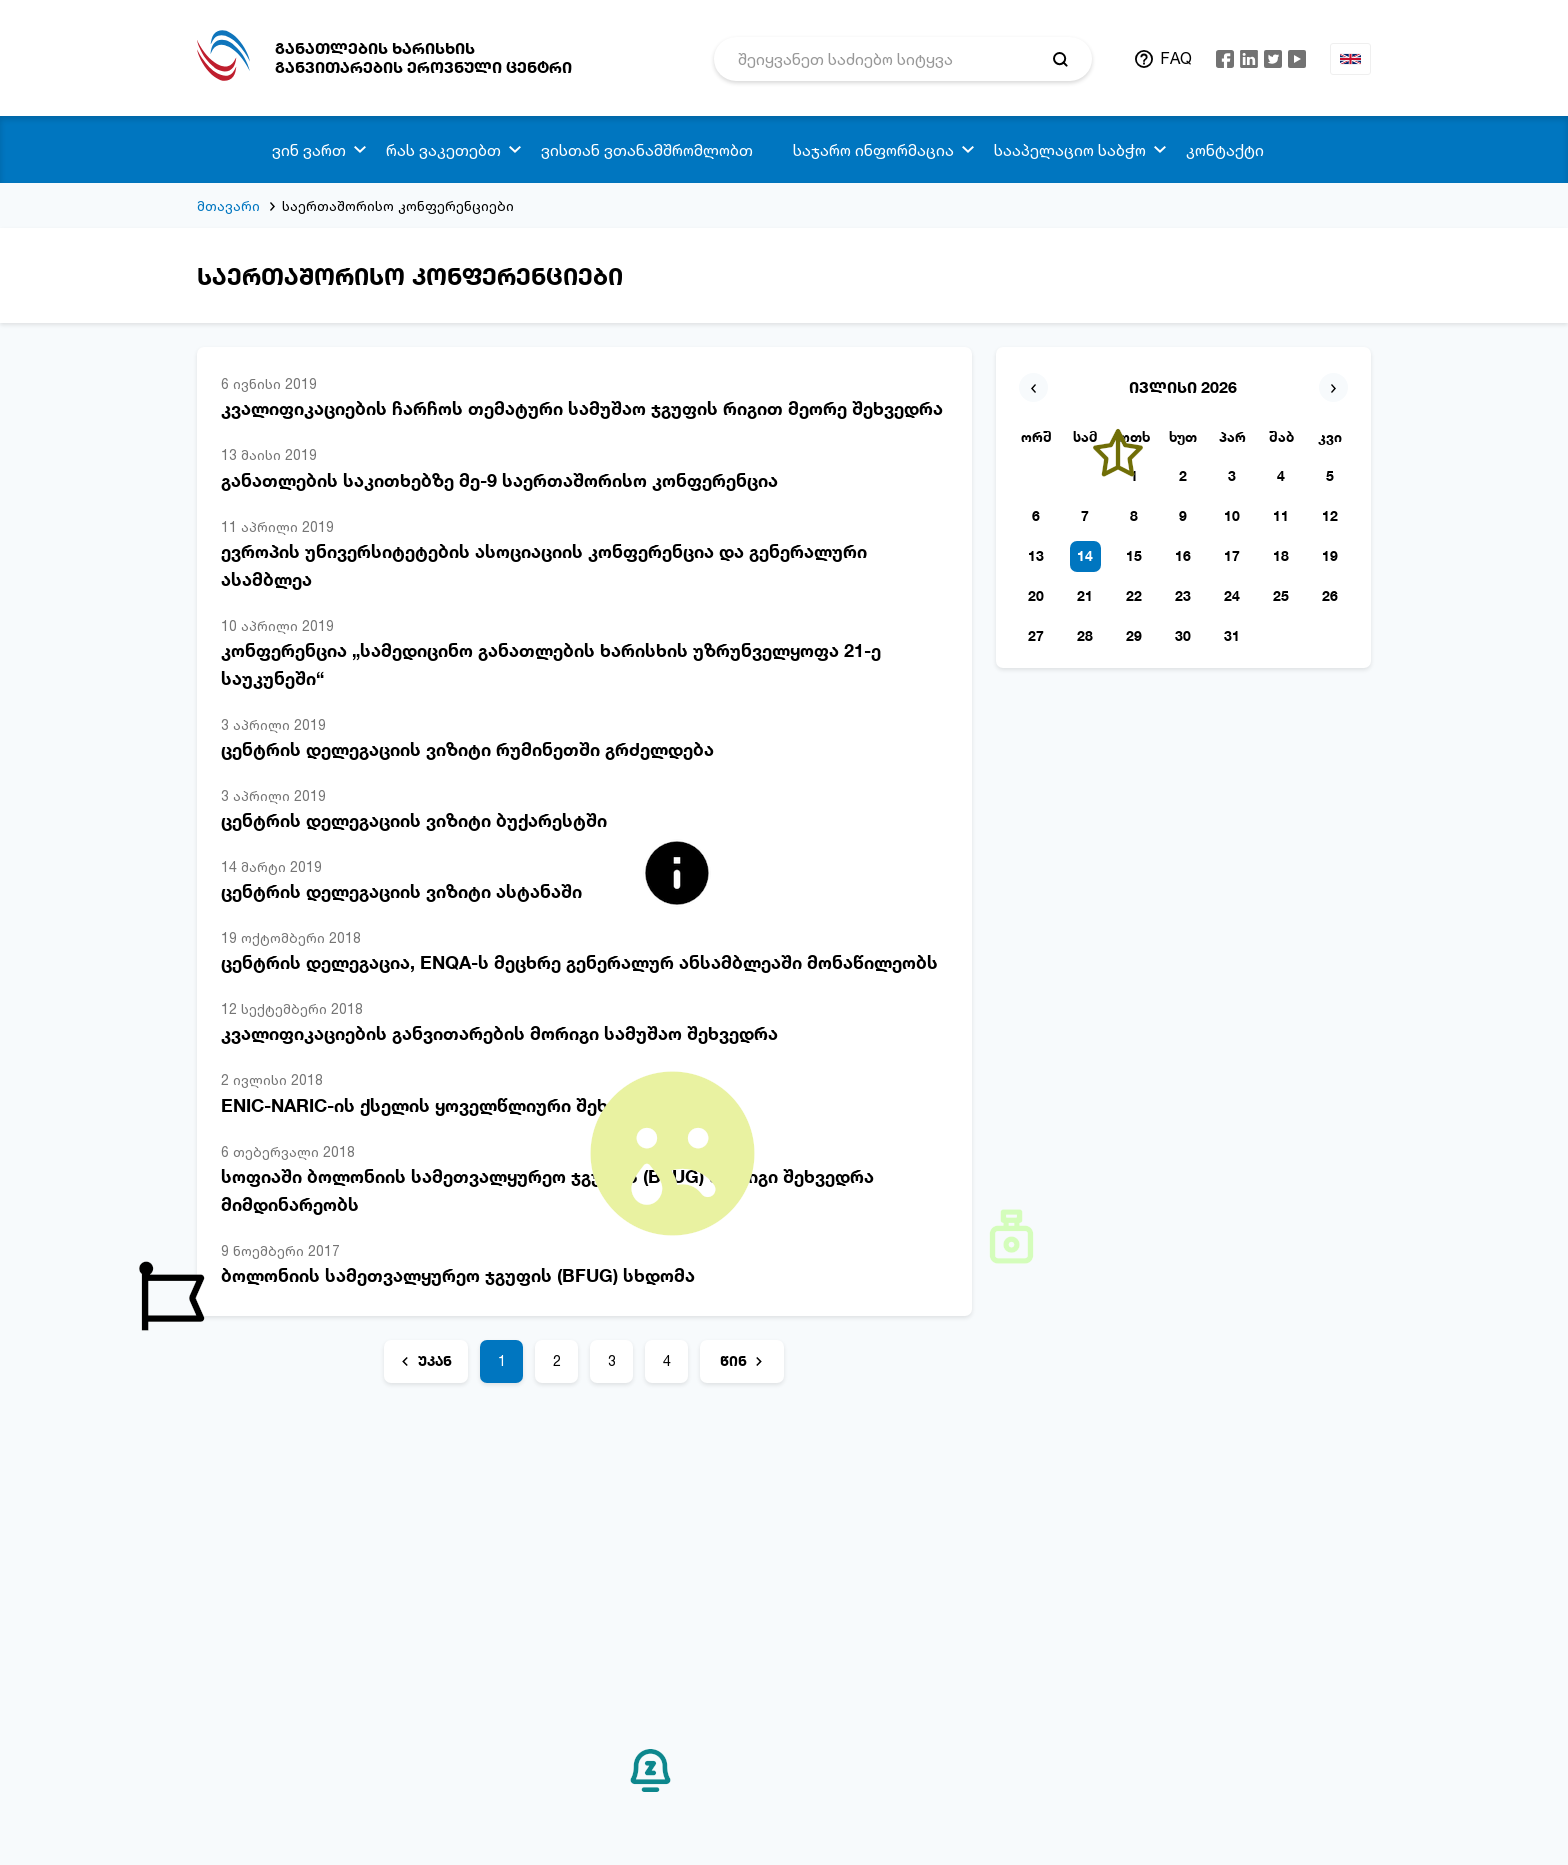  Describe the element at coordinates (1011, 1236) in the screenshot. I see `browse perfume or fragrance products` at that location.